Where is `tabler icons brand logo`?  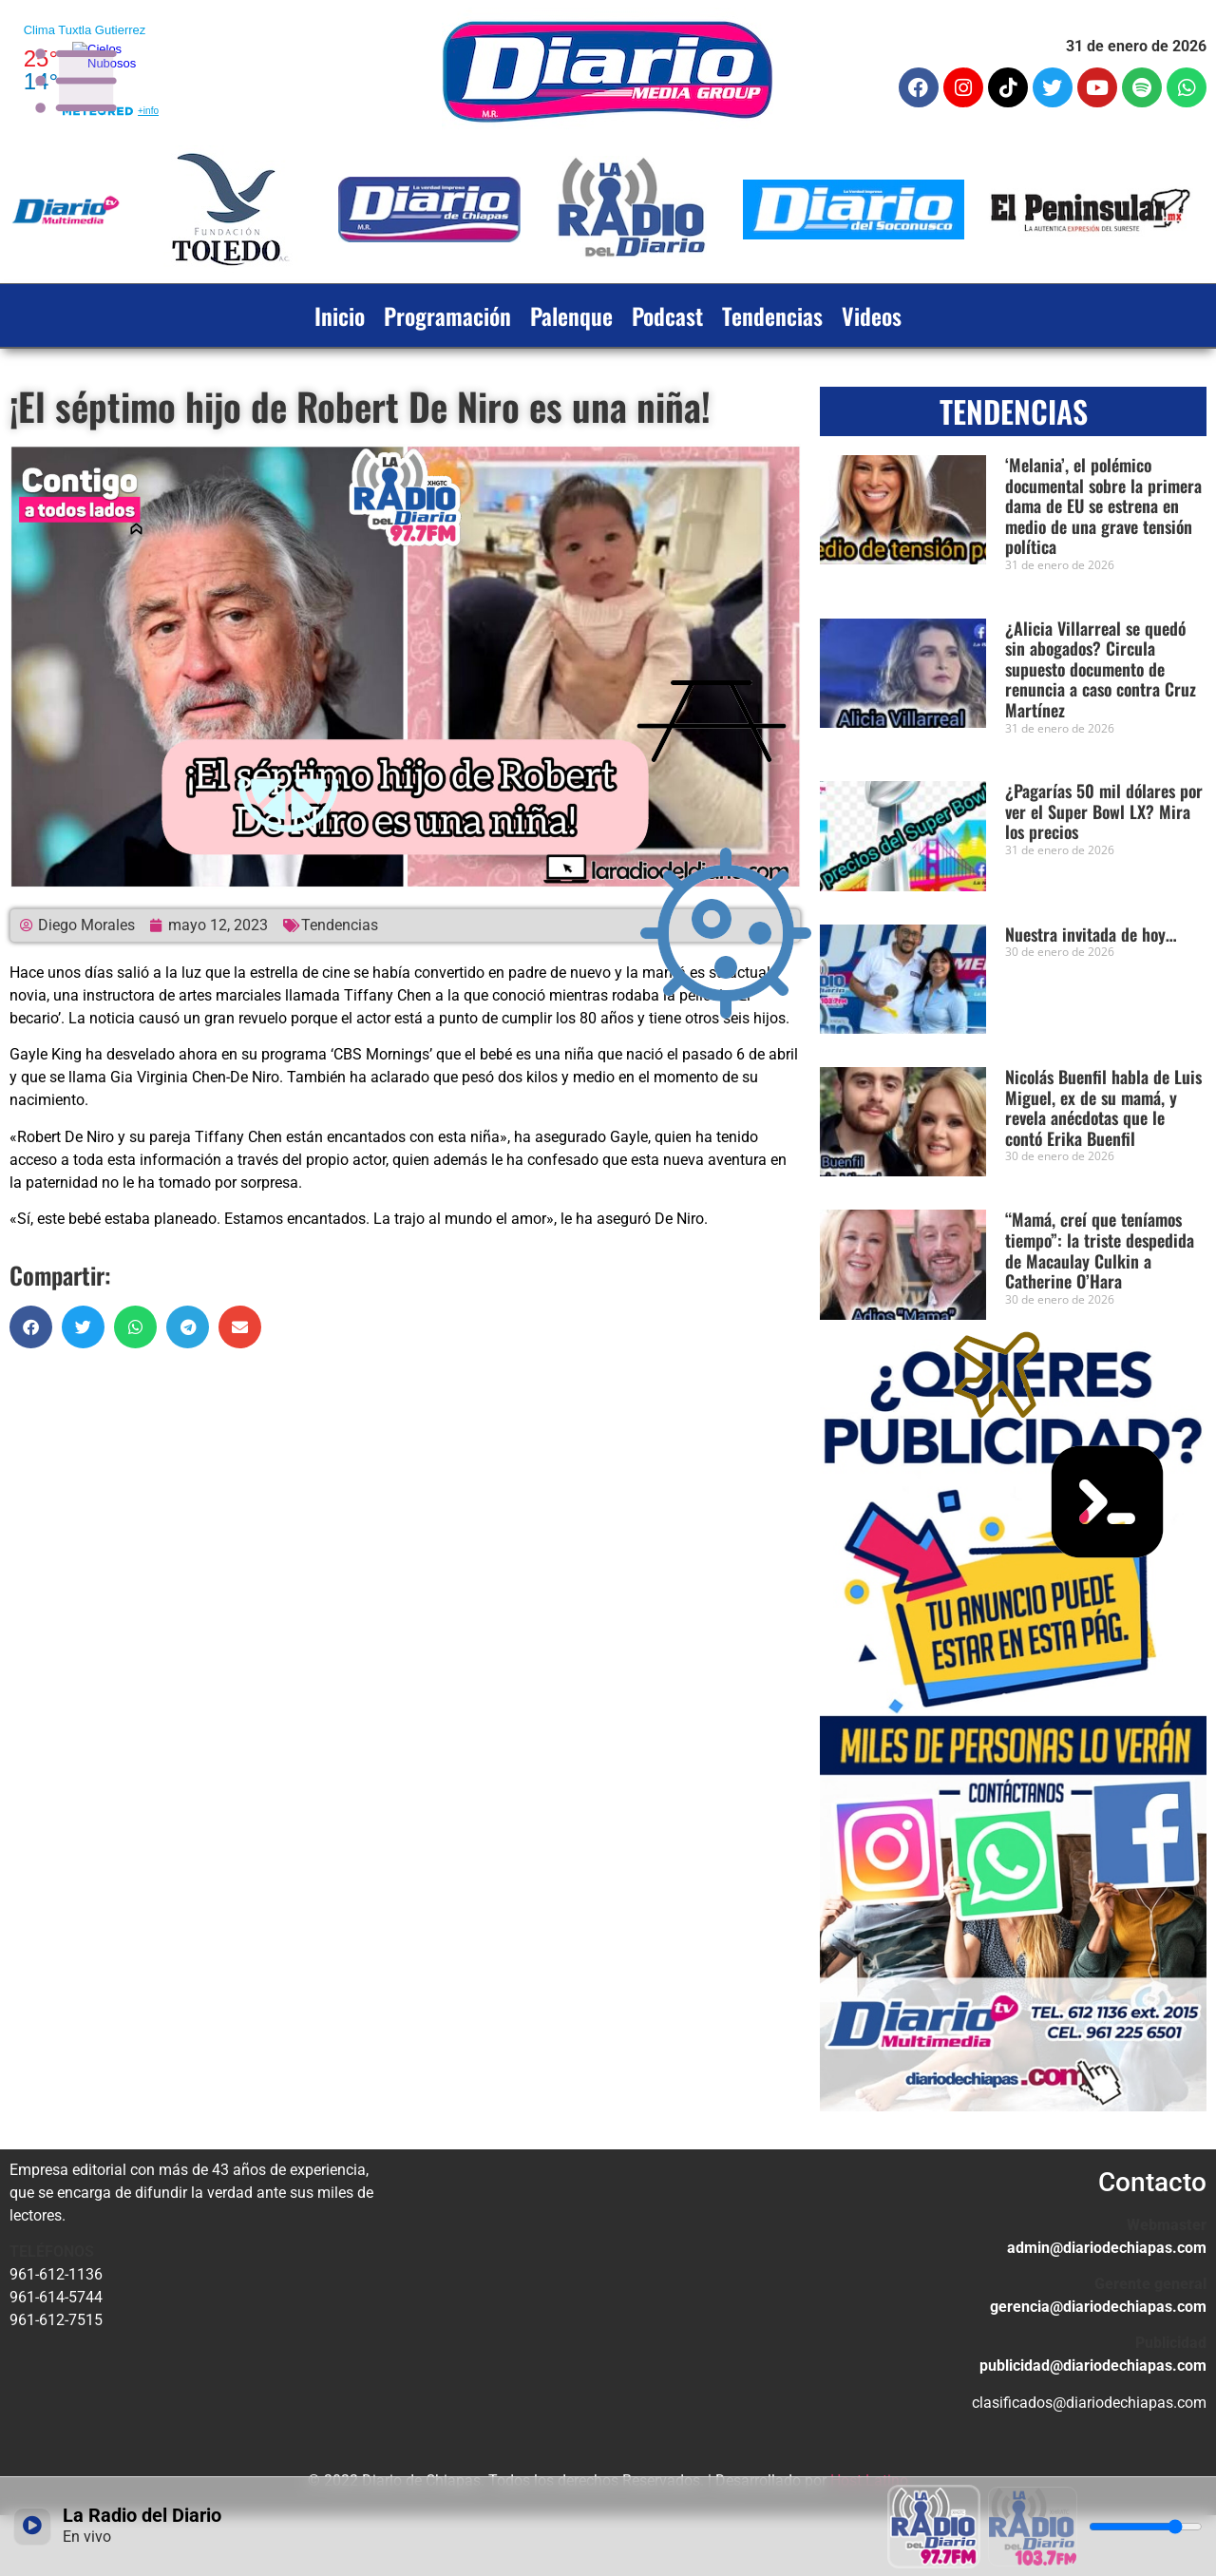
tabler icons brand logo is located at coordinates (1107, 1501).